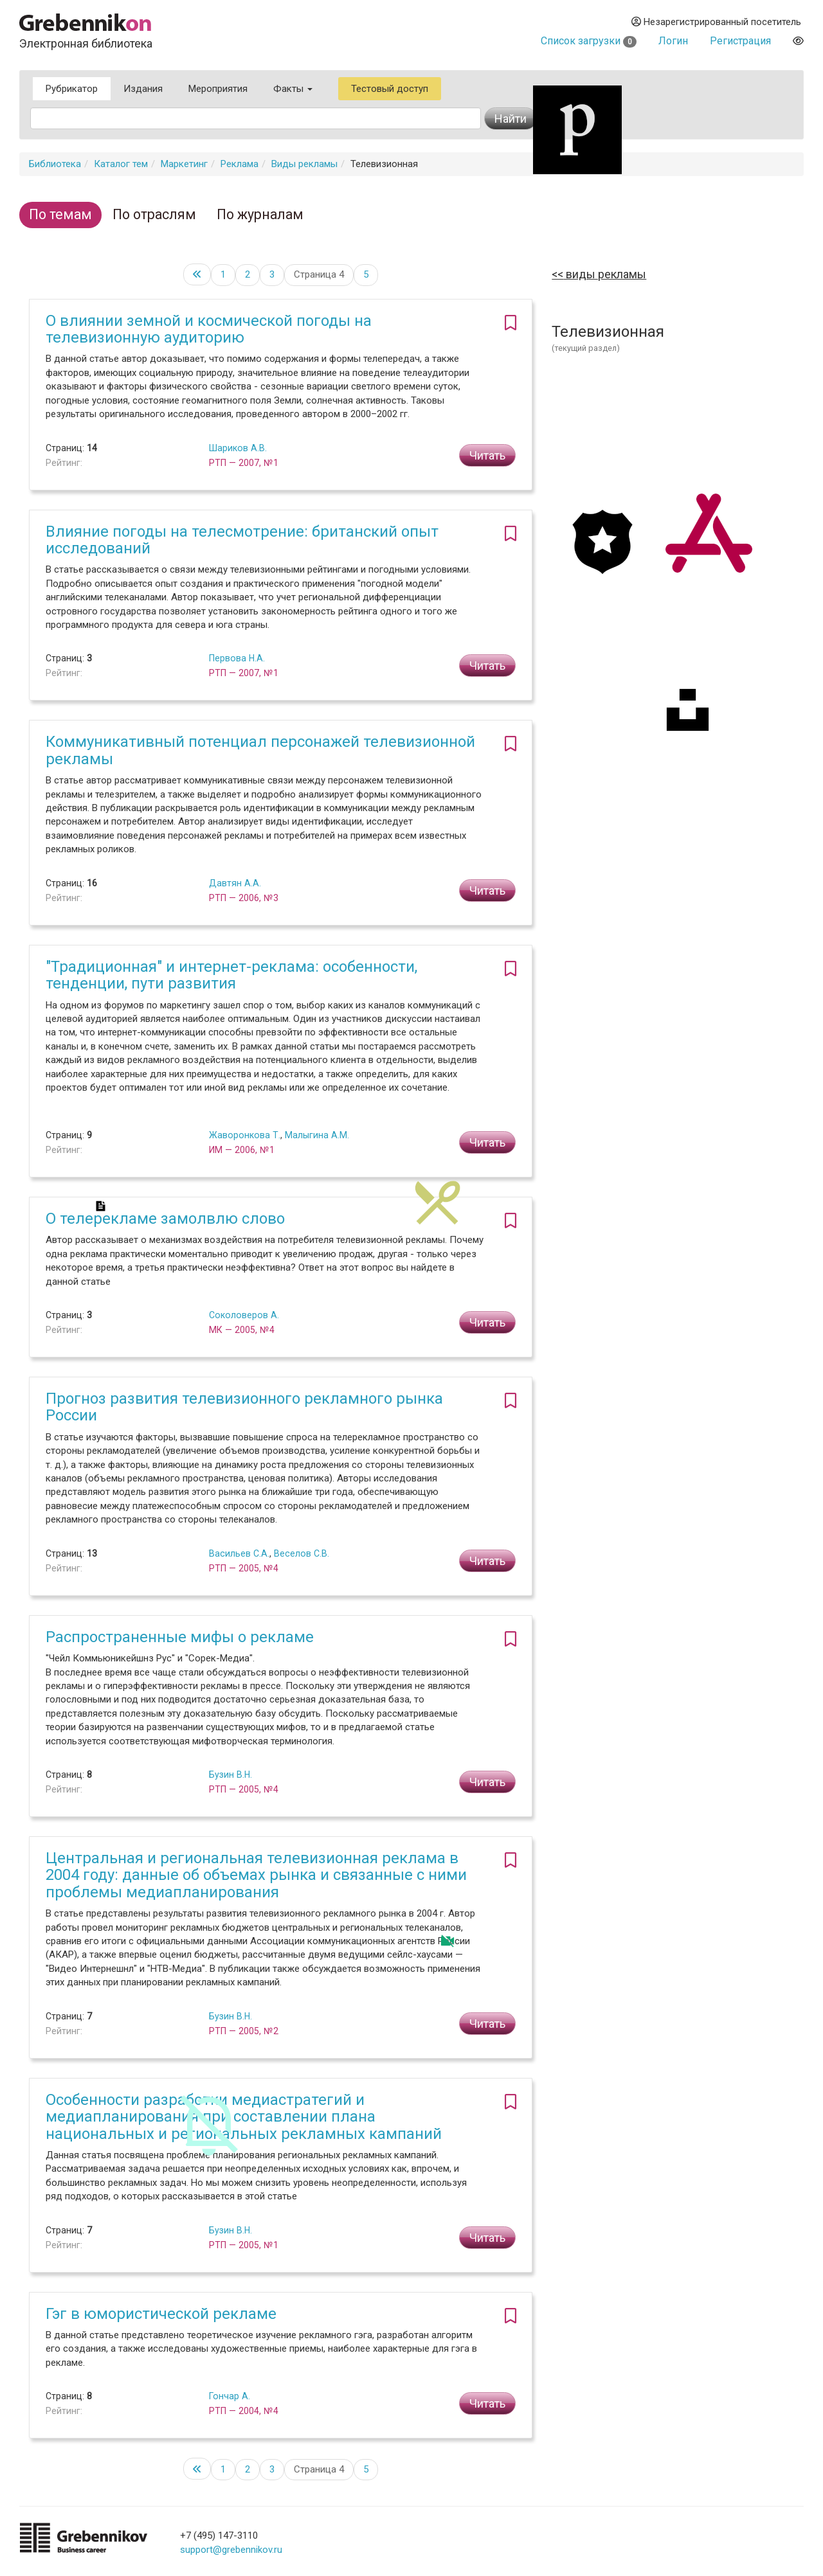 The height and width of the screenshot is (2576, 823). I want to click on browse nearby restaurants, so click(437, 1201).